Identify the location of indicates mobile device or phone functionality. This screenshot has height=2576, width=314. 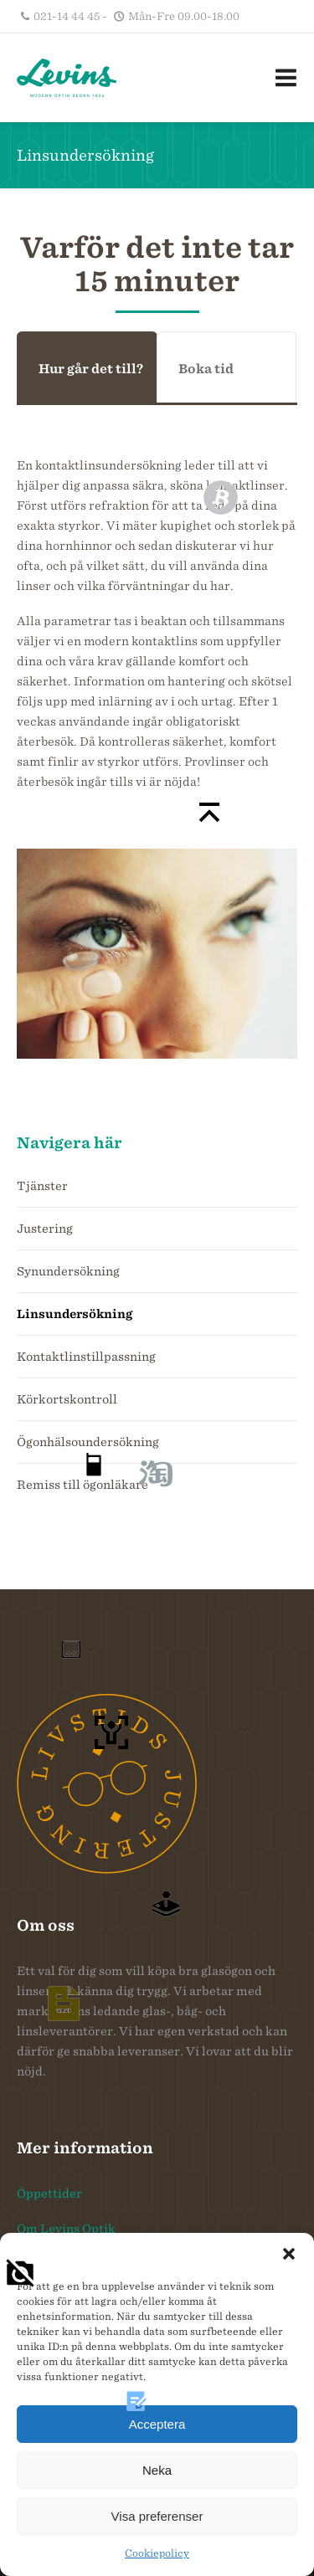
(94, 1465).